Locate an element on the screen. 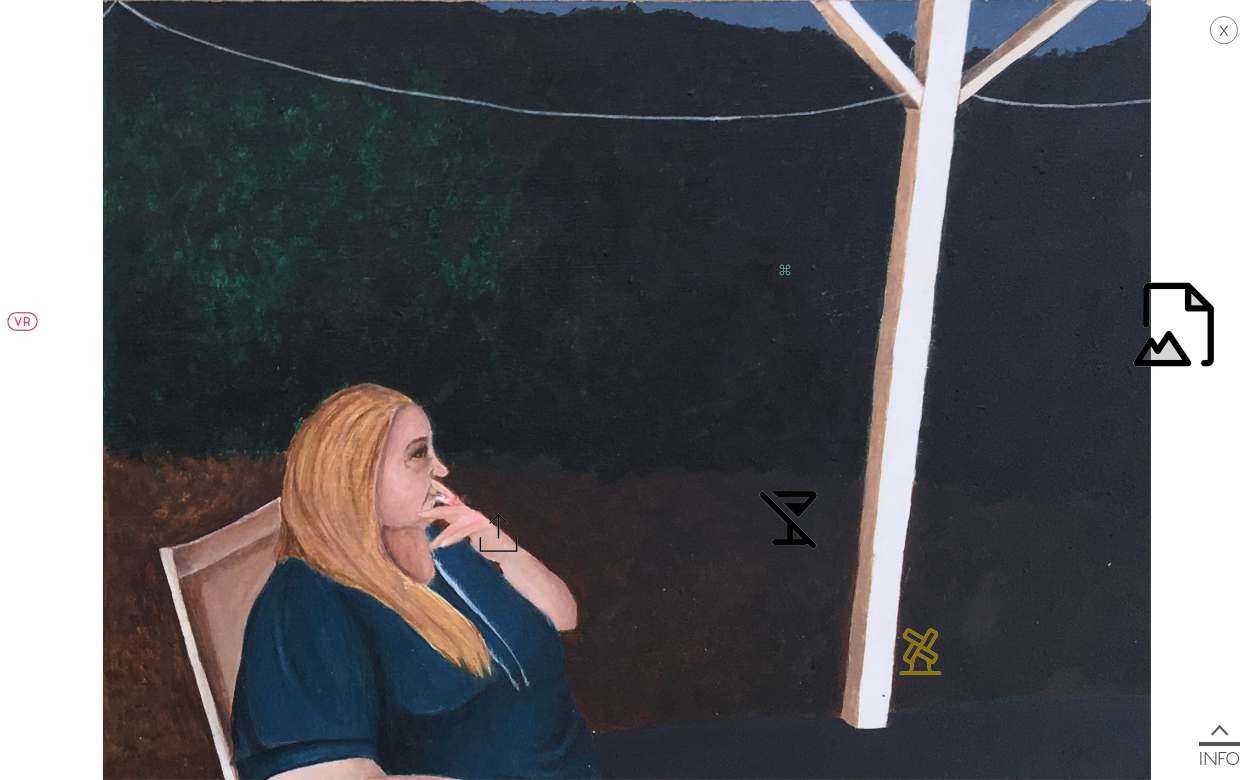 This screenshot has height=780, width=1254. access virtual reality mode or settings is located at coordinates (22, 321).